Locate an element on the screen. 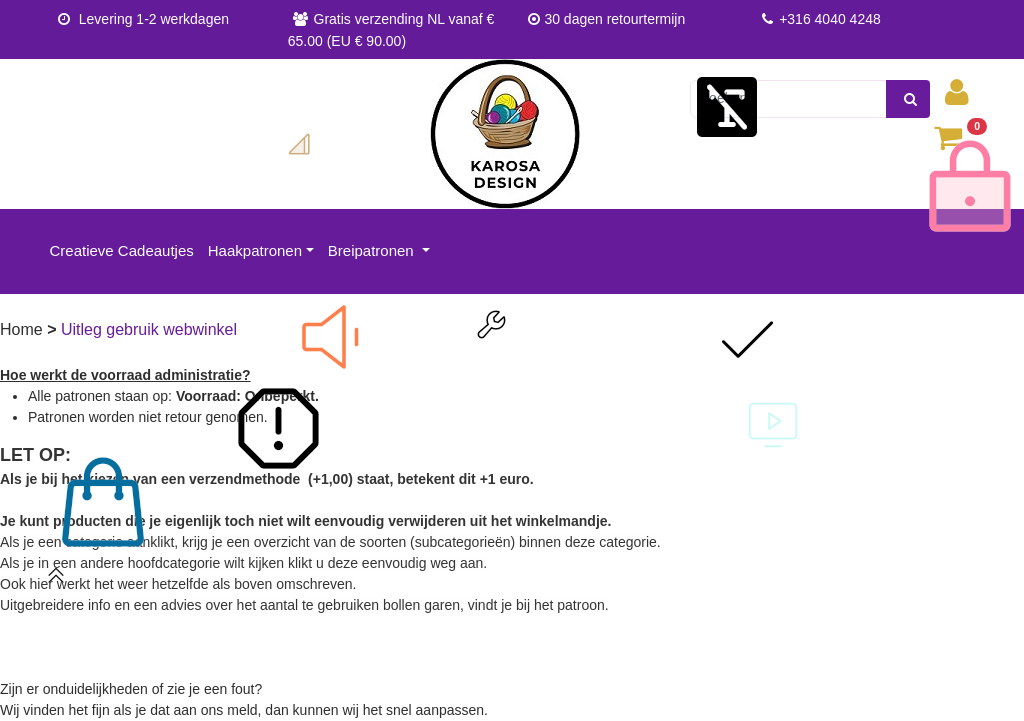 This screenshot has height=721, width=1024. indicates a warning or critical alert is located at coordinates (278, 428).